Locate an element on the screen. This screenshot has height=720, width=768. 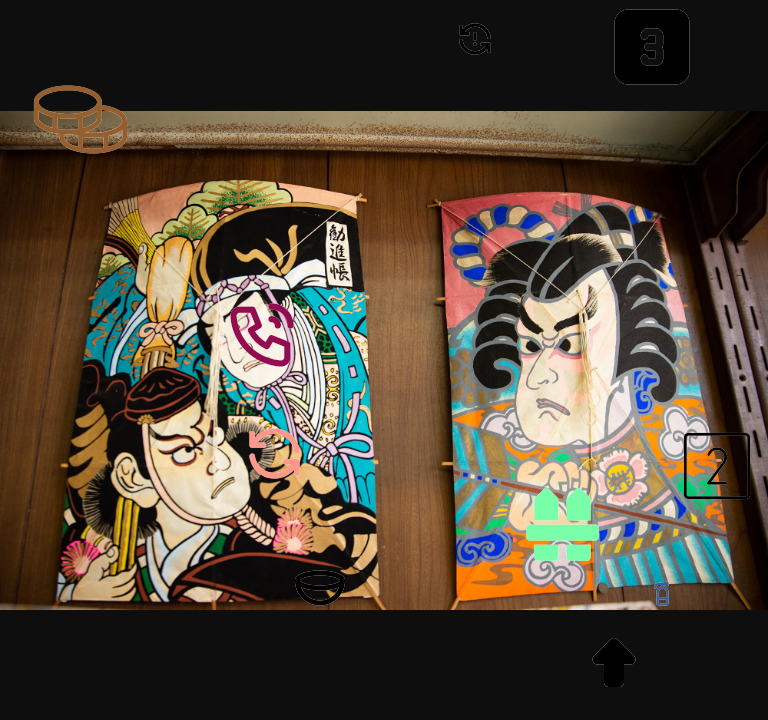
indicates step two in a multi-step process is located at coordinates (717, 466).